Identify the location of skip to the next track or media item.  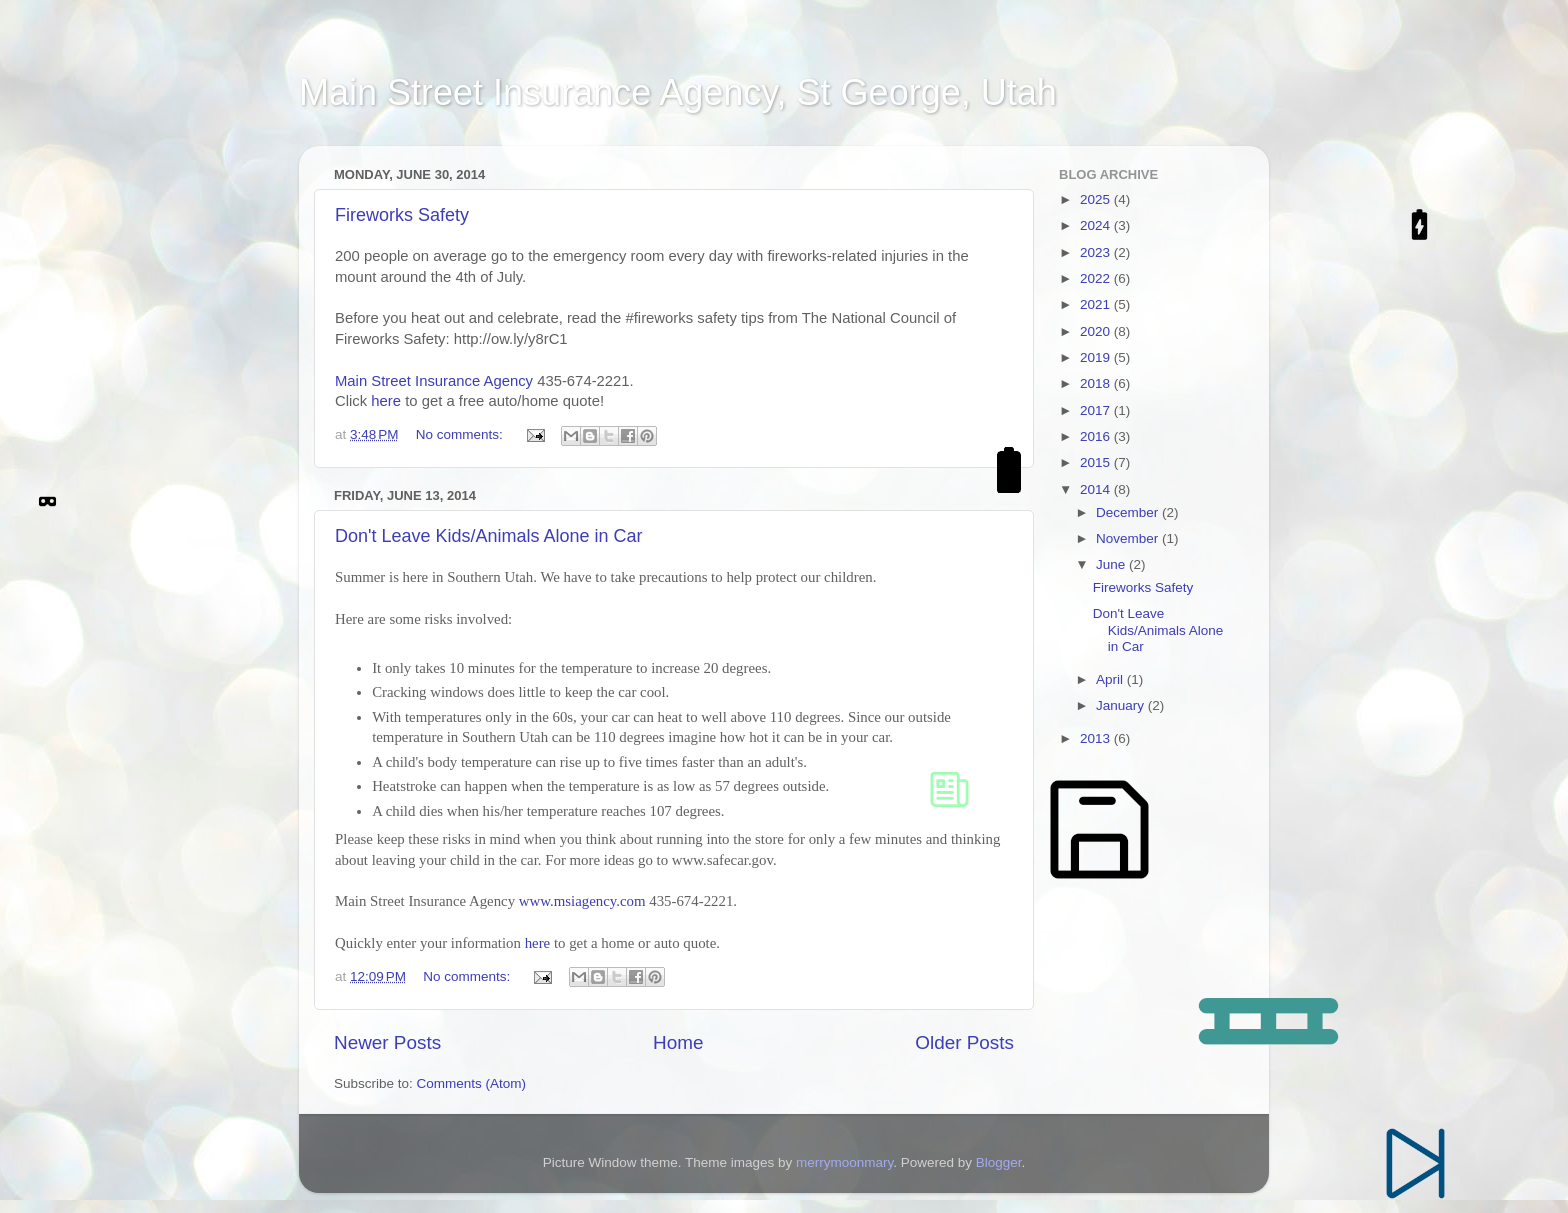
(1415, 1163).